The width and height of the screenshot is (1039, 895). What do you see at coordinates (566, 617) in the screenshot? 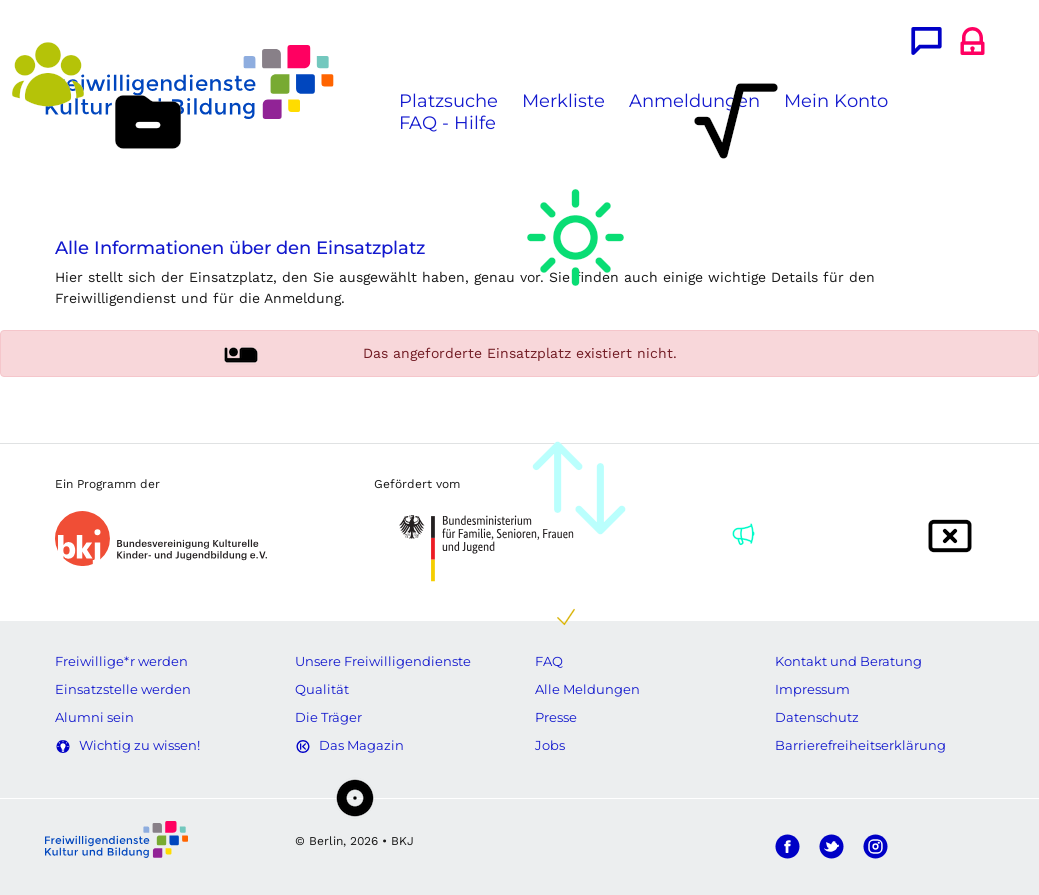
I see `confirm or submit an action` at bounding box center [566, 617].